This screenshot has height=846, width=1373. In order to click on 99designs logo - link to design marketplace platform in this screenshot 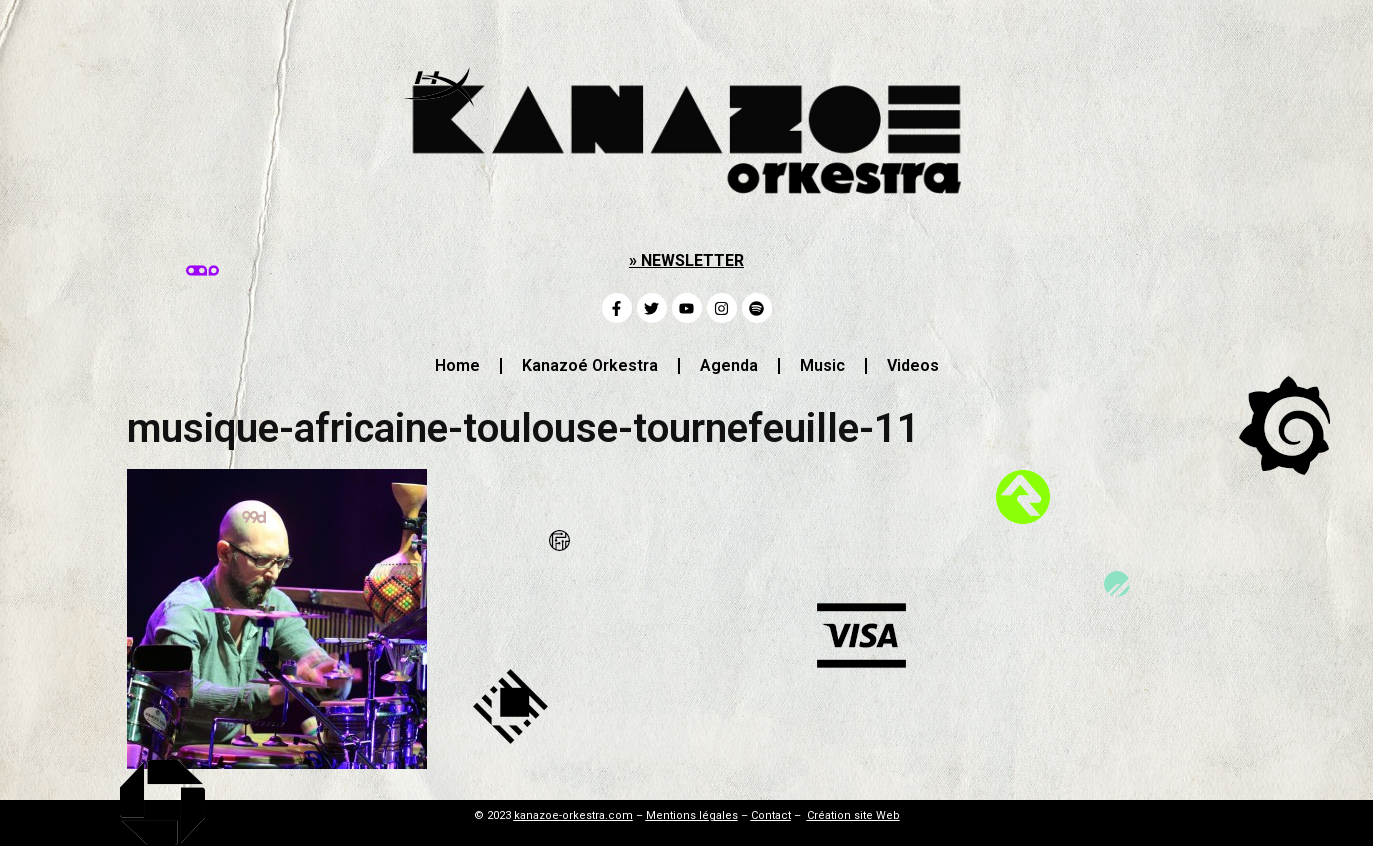, I will do `click(254, 517)`.